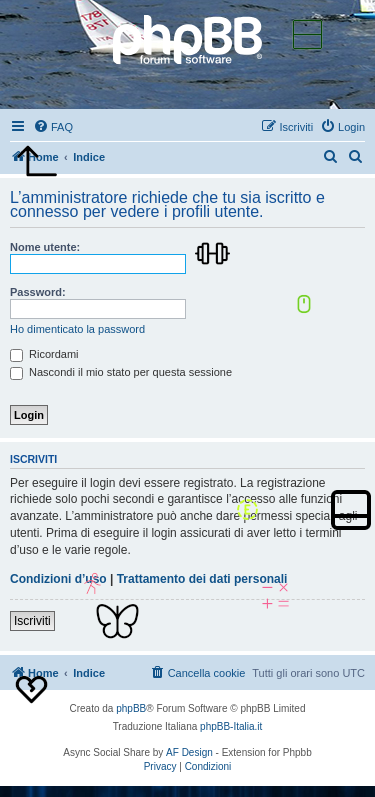  I want to click on indicates a lightweight or delicate mode, so click(117, 620).